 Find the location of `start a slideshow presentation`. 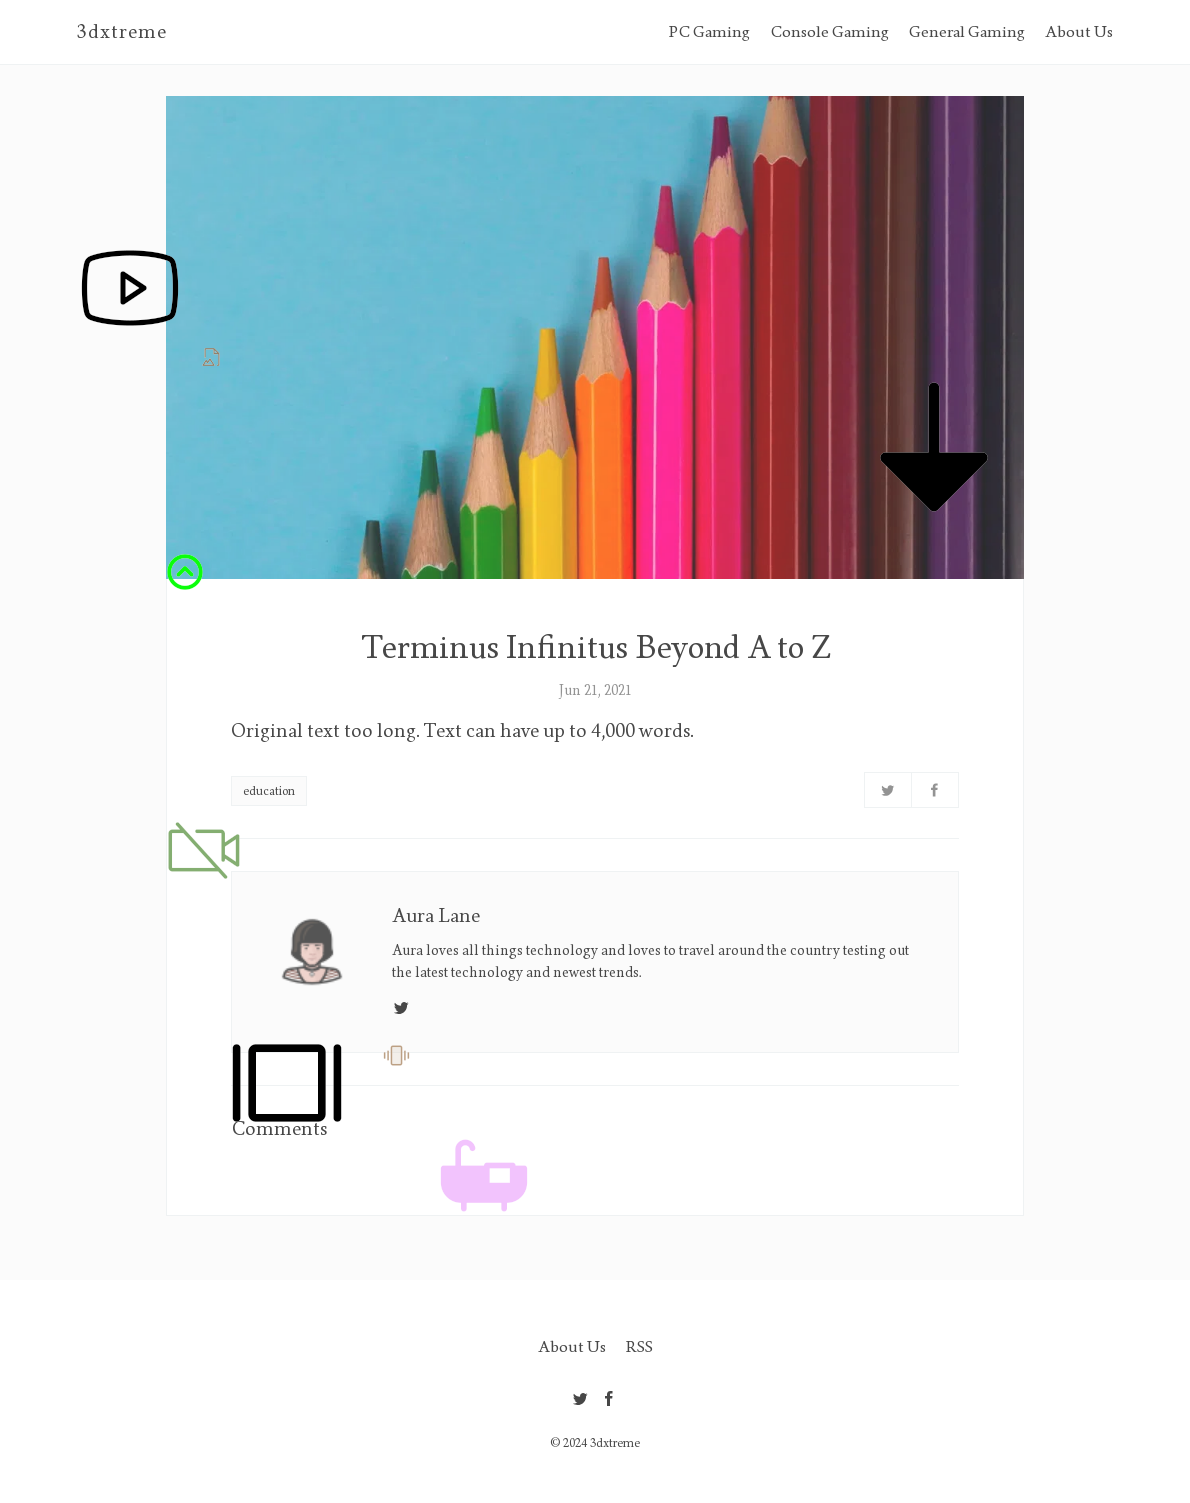

start a slideshow presentation is located at coordinates (287, 1083).